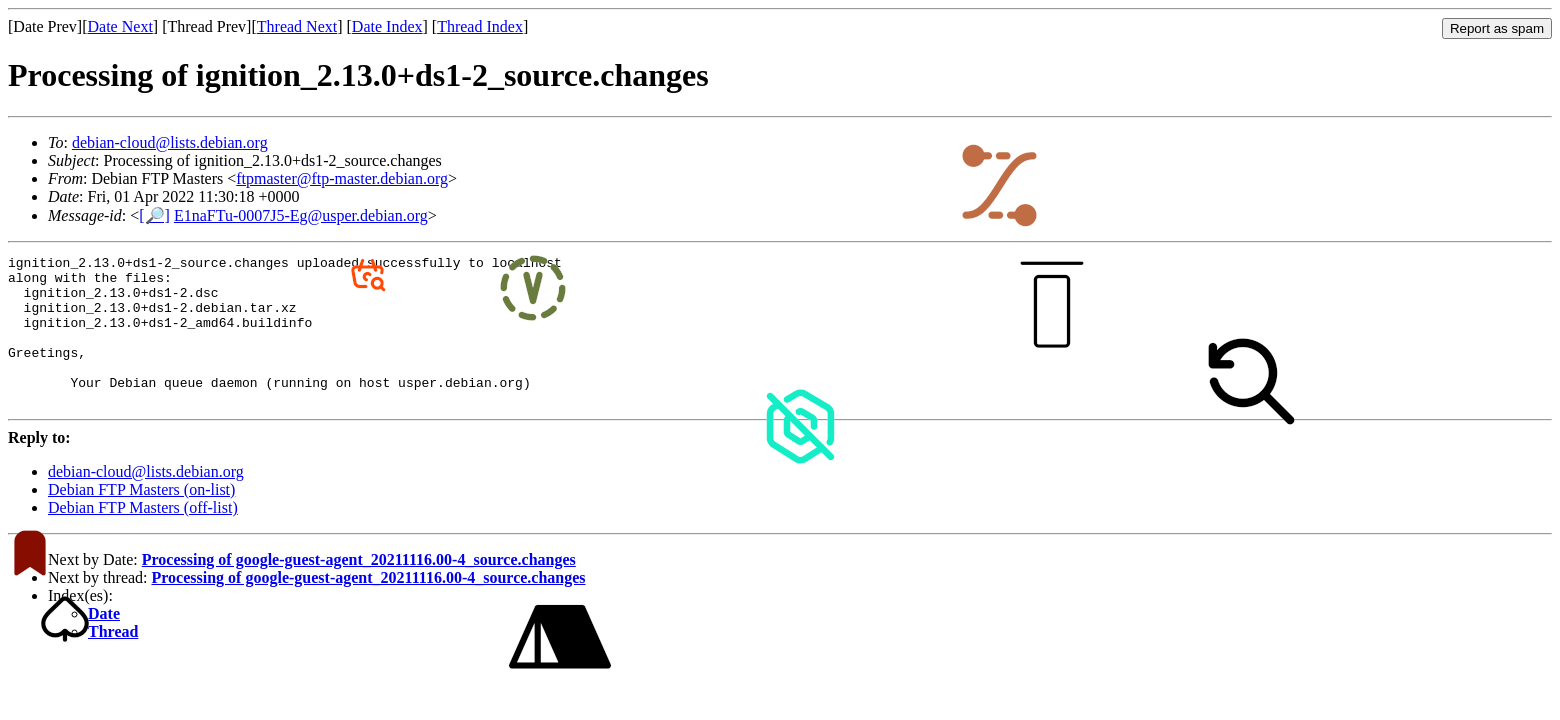  What do you see at coordinates (1251, 381) in the screenshot?
I see `reset zoom to default level` at bounding box center [1251, 381].